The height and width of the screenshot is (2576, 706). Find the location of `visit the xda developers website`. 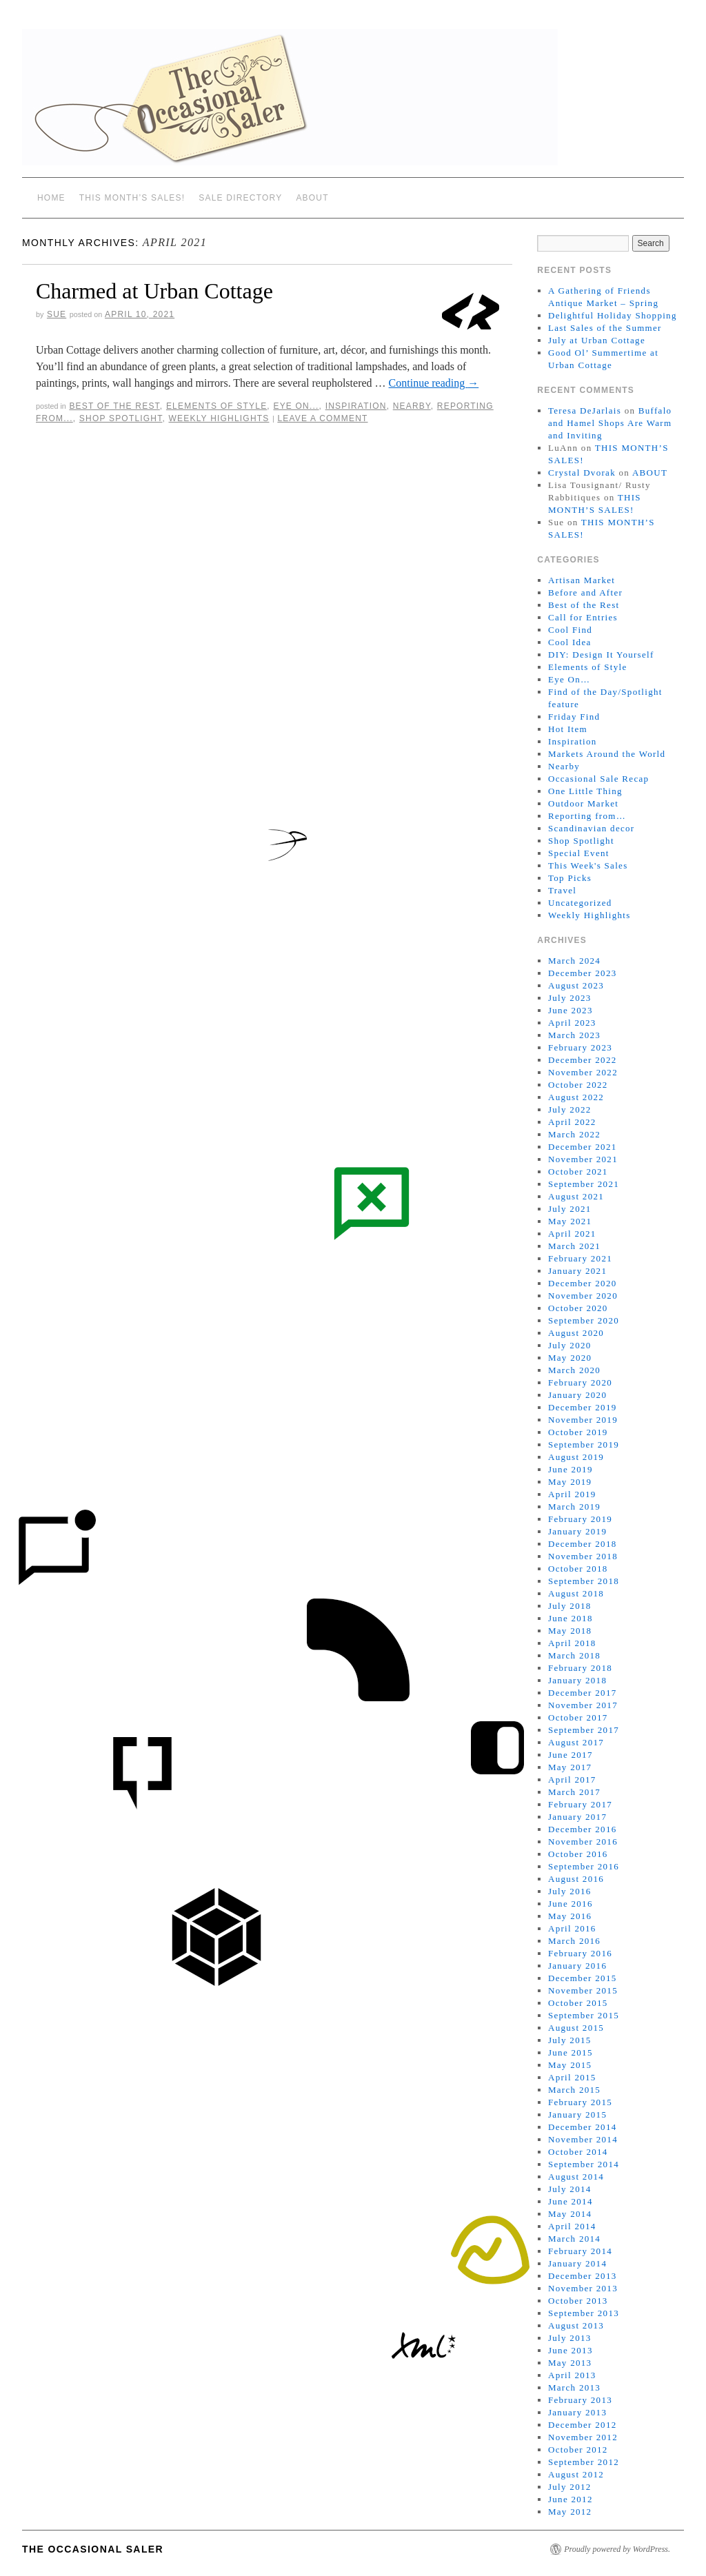

visit the xda developers website is located at coordinates (142, 1773).